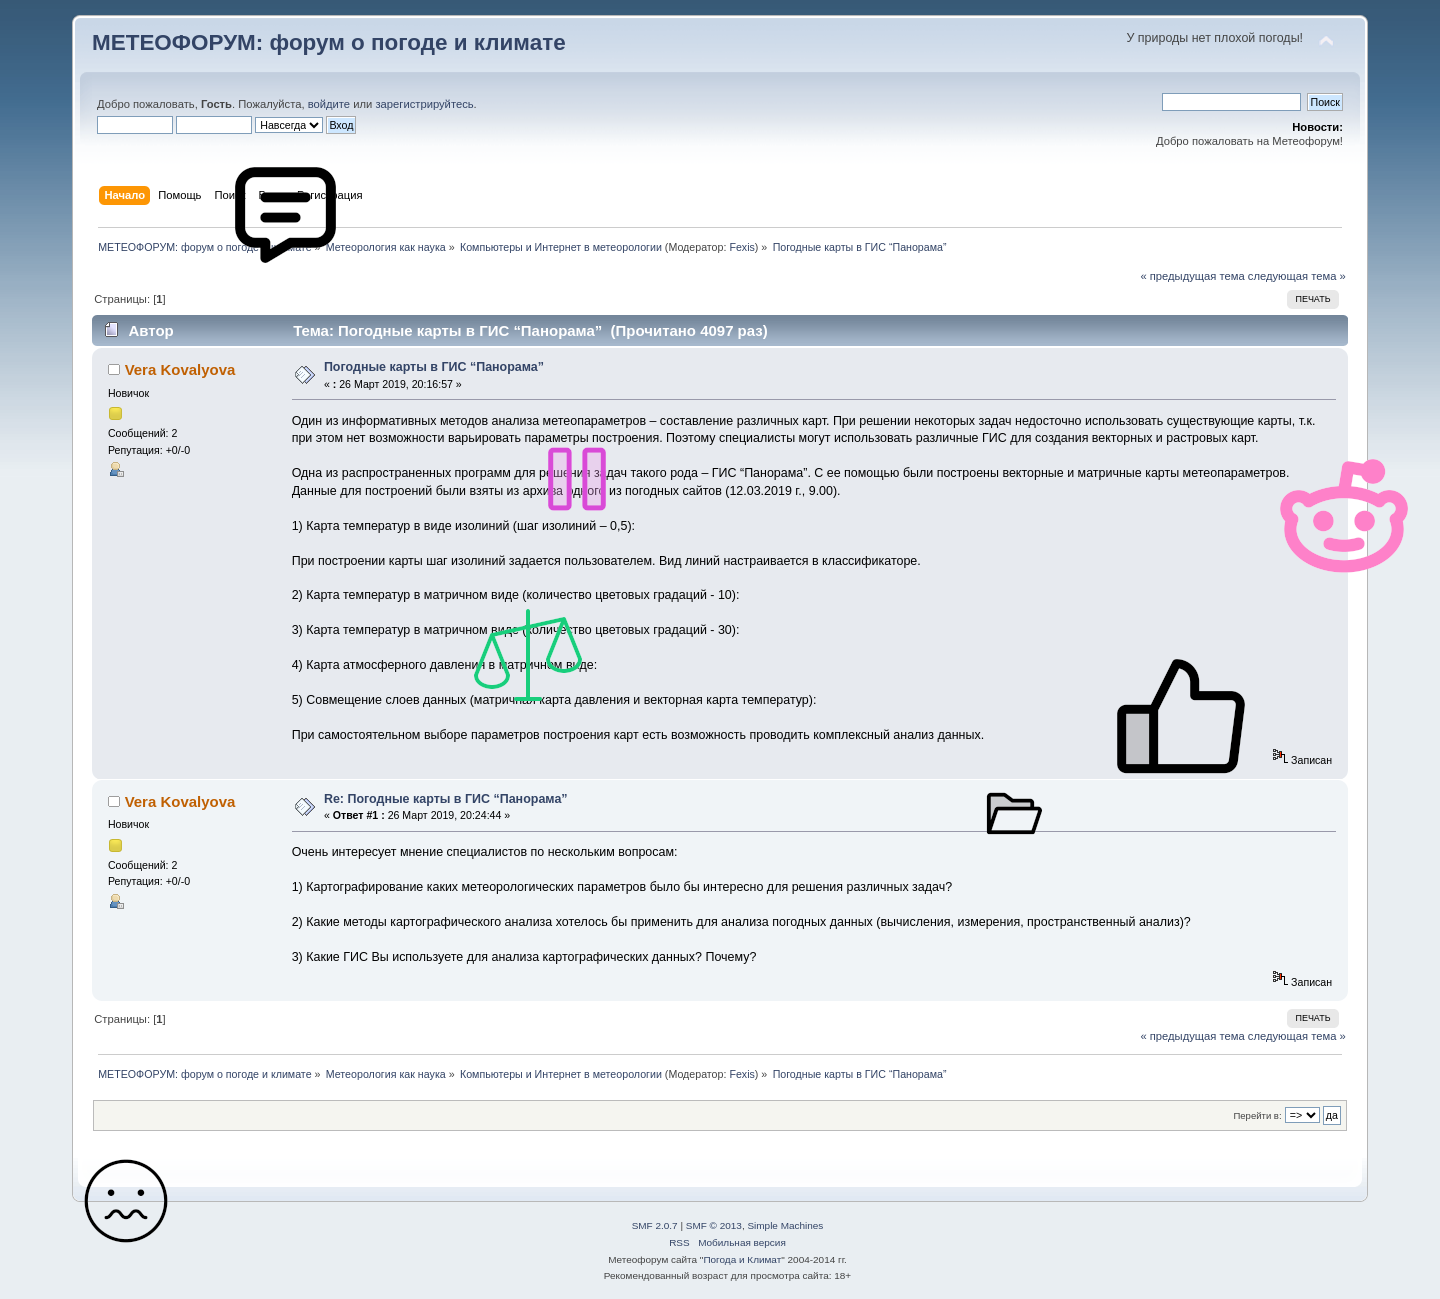  What do you see at coordinates (126, 1201) in the screenshot?
I see `indicates an error or something went wrong` at bounding box center [126, 1201].